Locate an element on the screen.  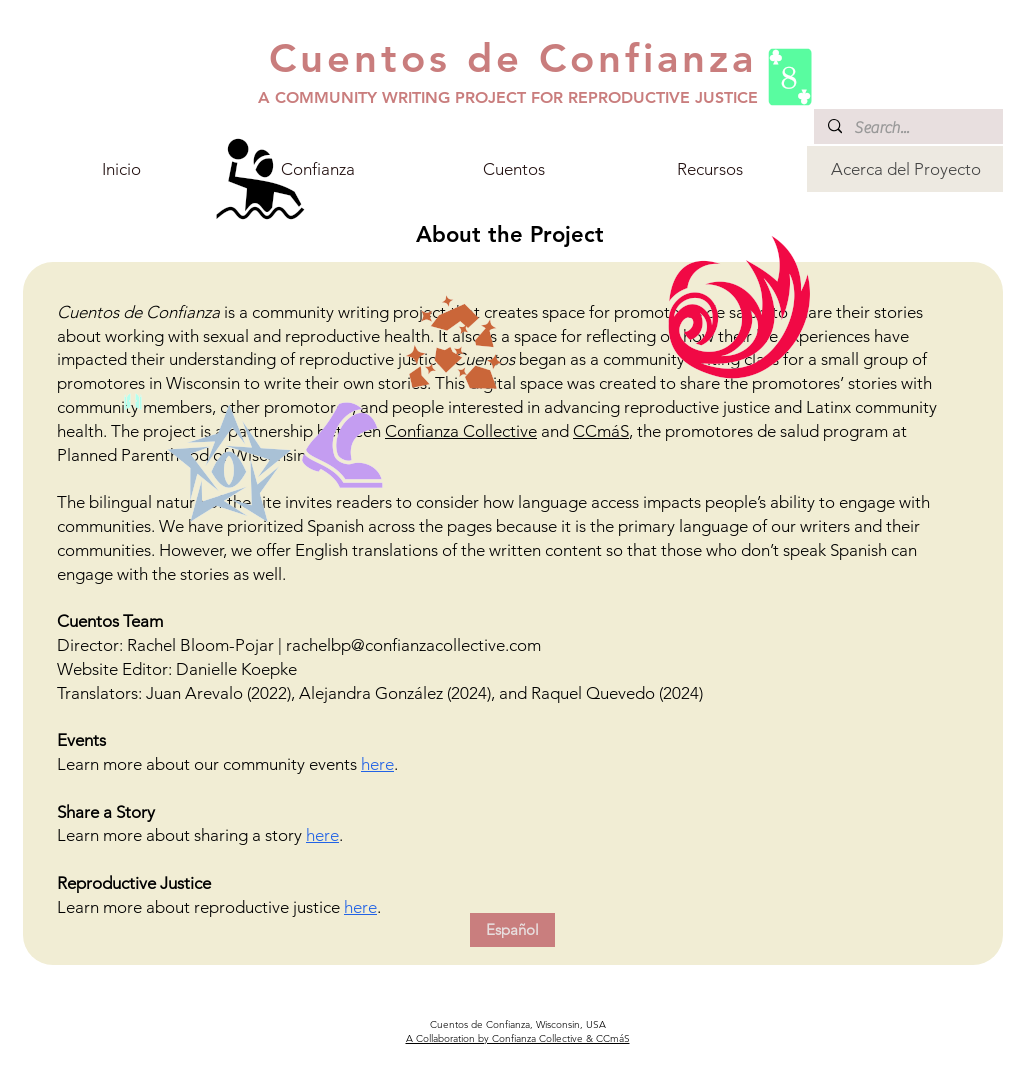
access water polo game or activity is located at coordinates (261, 179).